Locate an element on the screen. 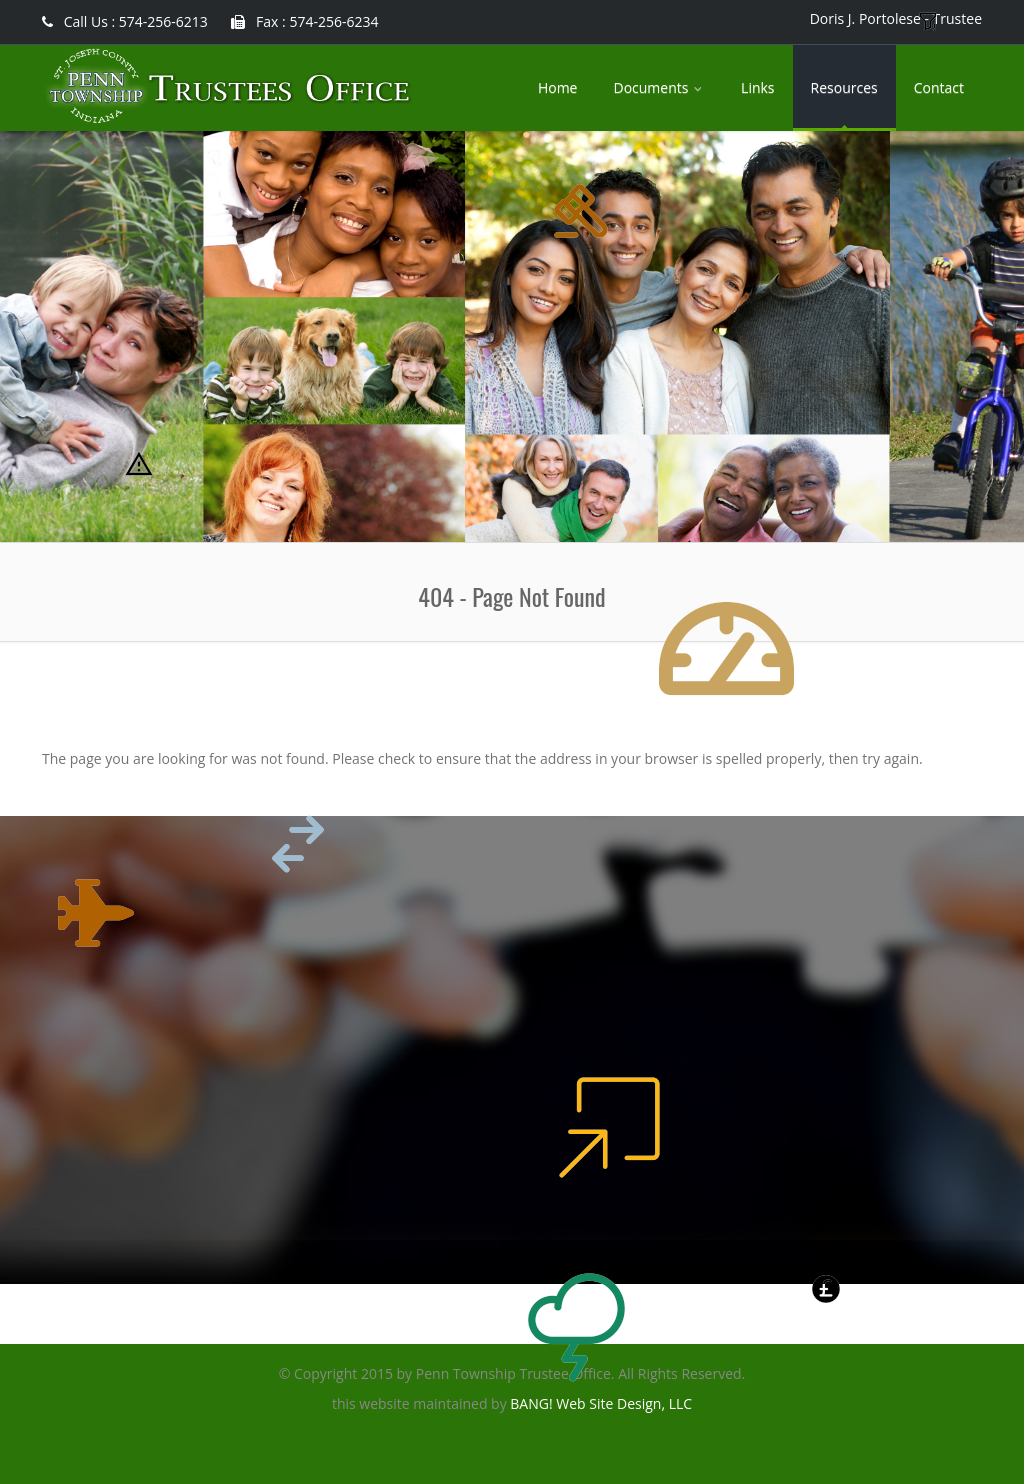 This screenshot has height=1484, width=1024. access flight or aviation features is located at coordinates (96, 913).